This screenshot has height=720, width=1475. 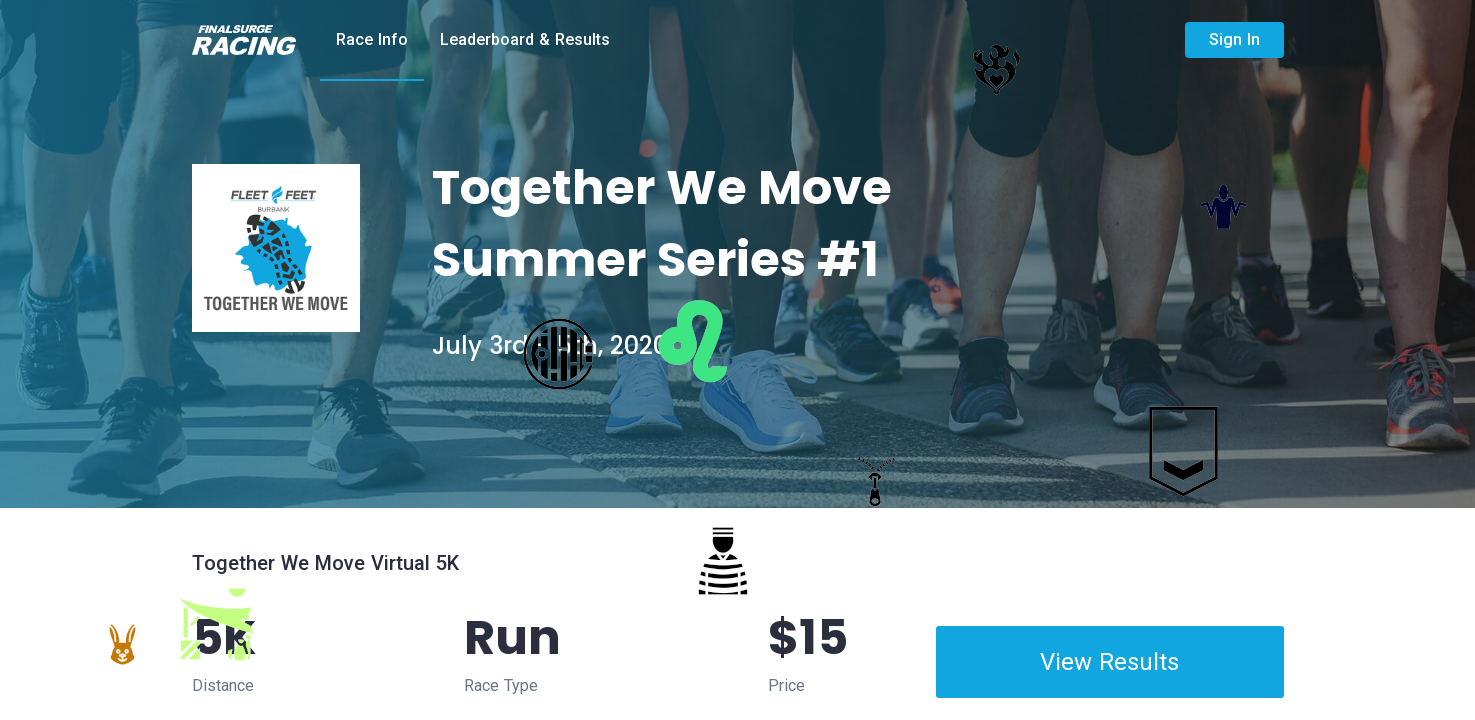 I want to click on compress or zip files together, so click(x=875, y=482).